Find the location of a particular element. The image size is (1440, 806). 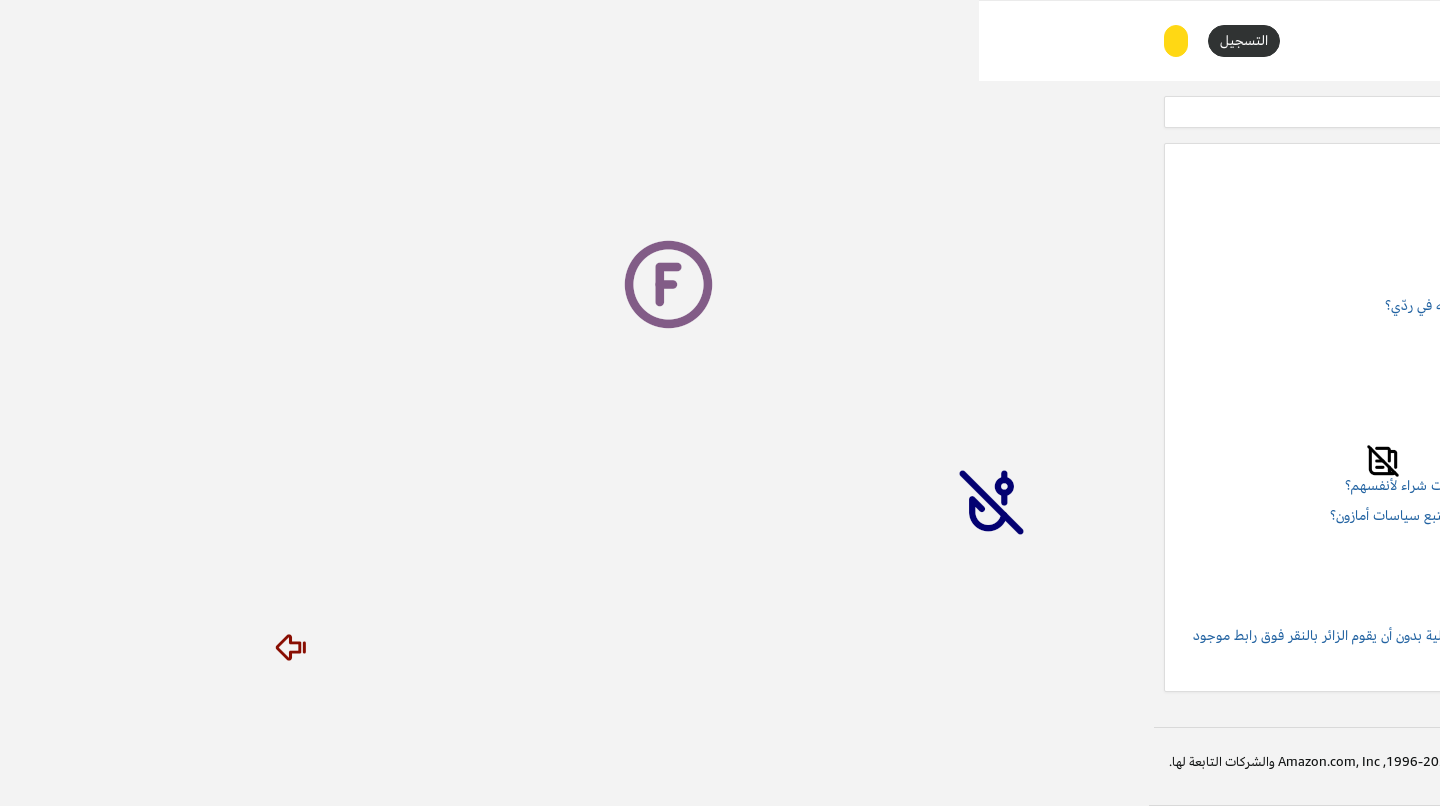

go back to the previous screen is located at coordinates (290, 647).